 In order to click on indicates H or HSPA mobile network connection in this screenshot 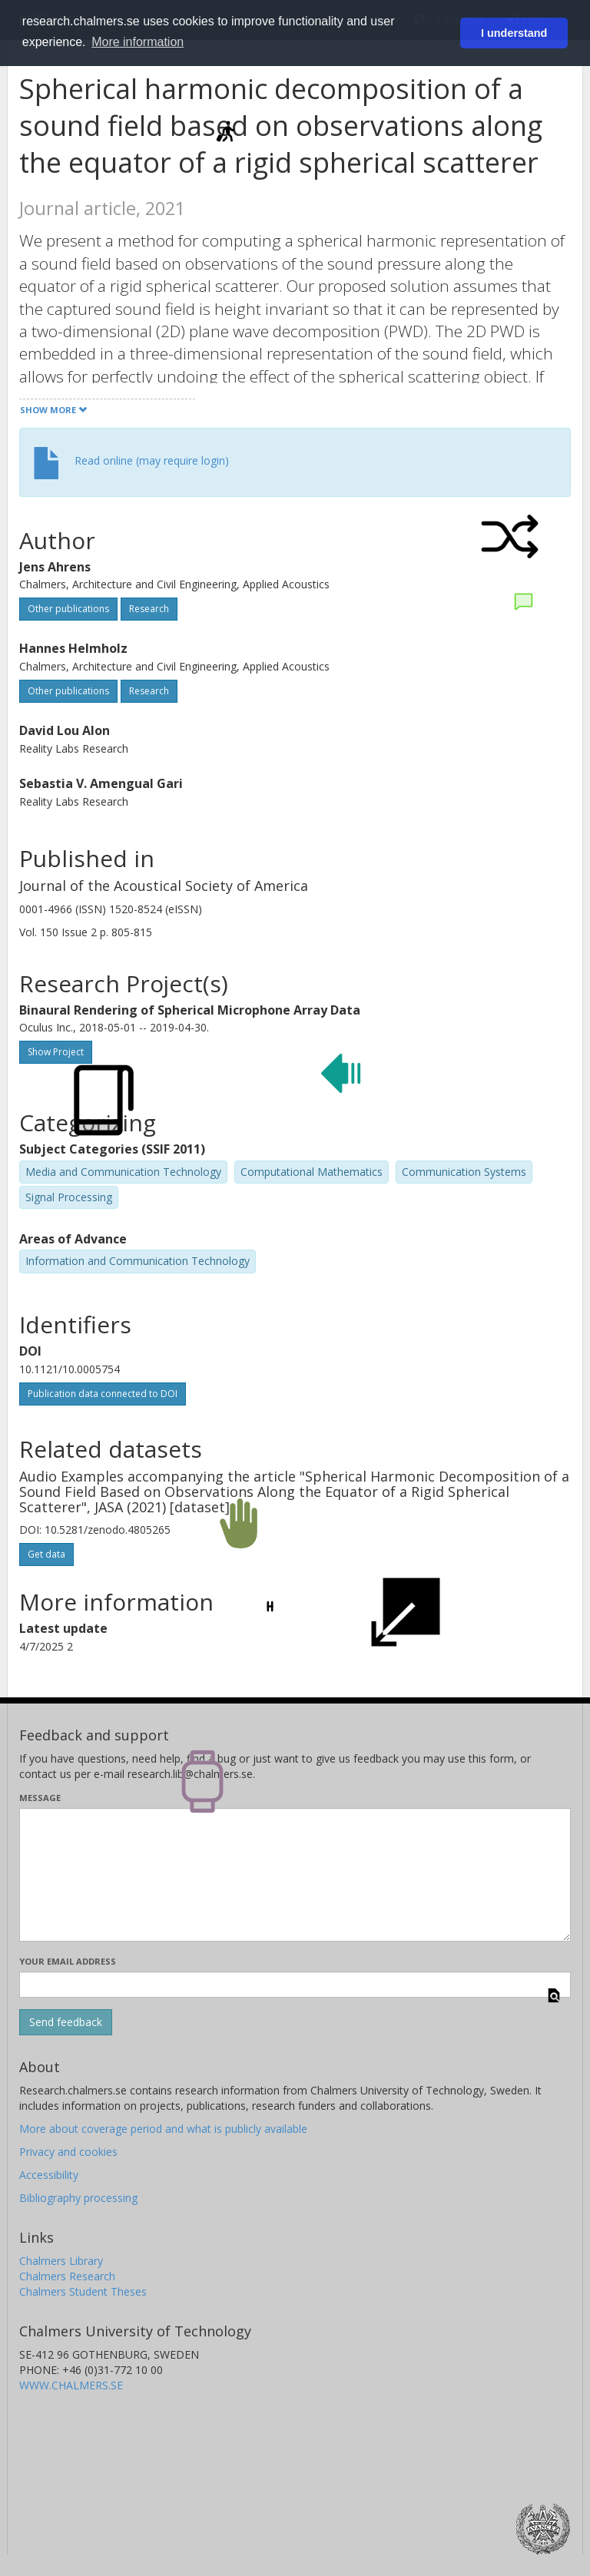, I will do `click(270, 1606)`.